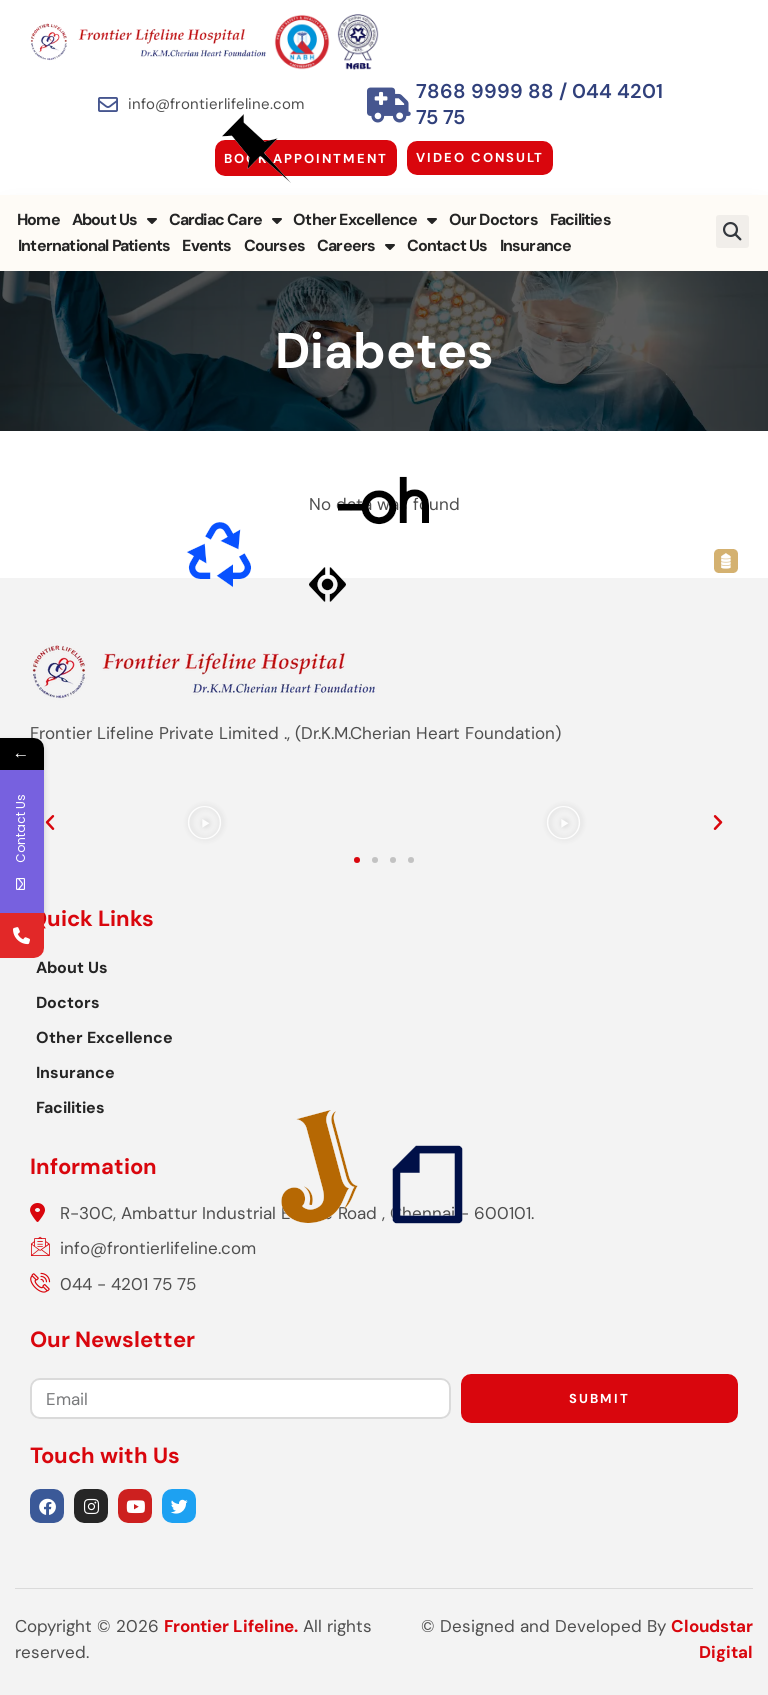 The image size is (768, 1695). What do you see at coordinates (726, 561) in the screenshot?
I see `namesilo domain registrar logo` at bounding box center [726, 561].